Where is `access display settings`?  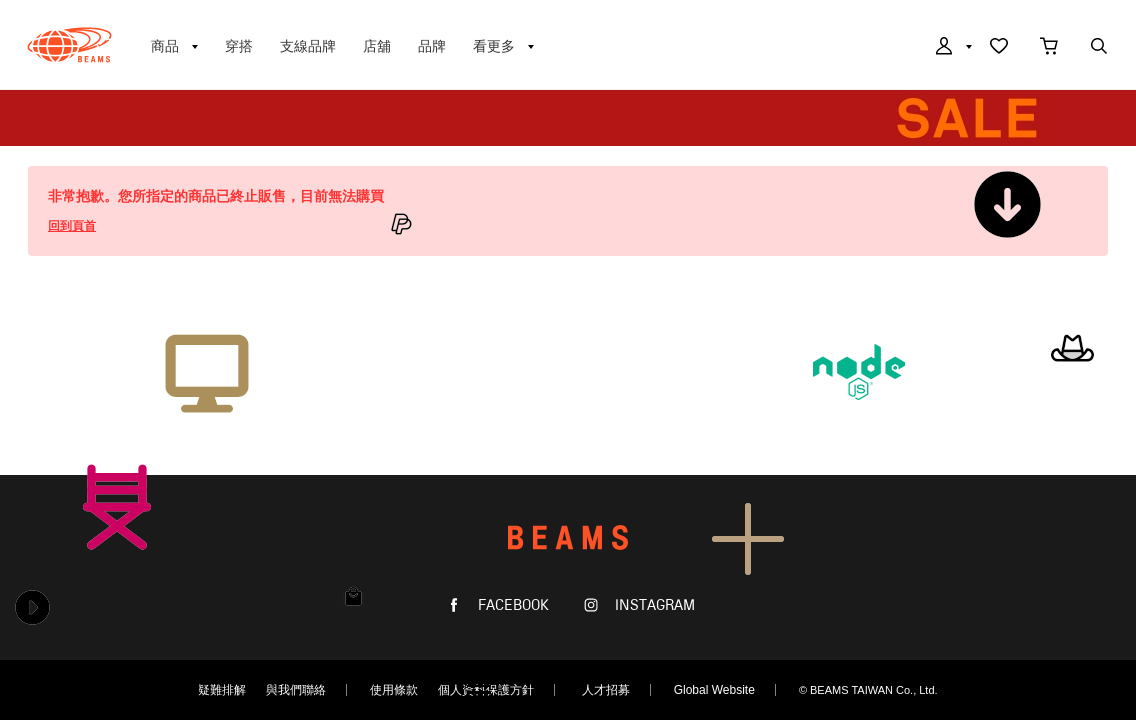
access display settings is located at coordinates (207, 371).